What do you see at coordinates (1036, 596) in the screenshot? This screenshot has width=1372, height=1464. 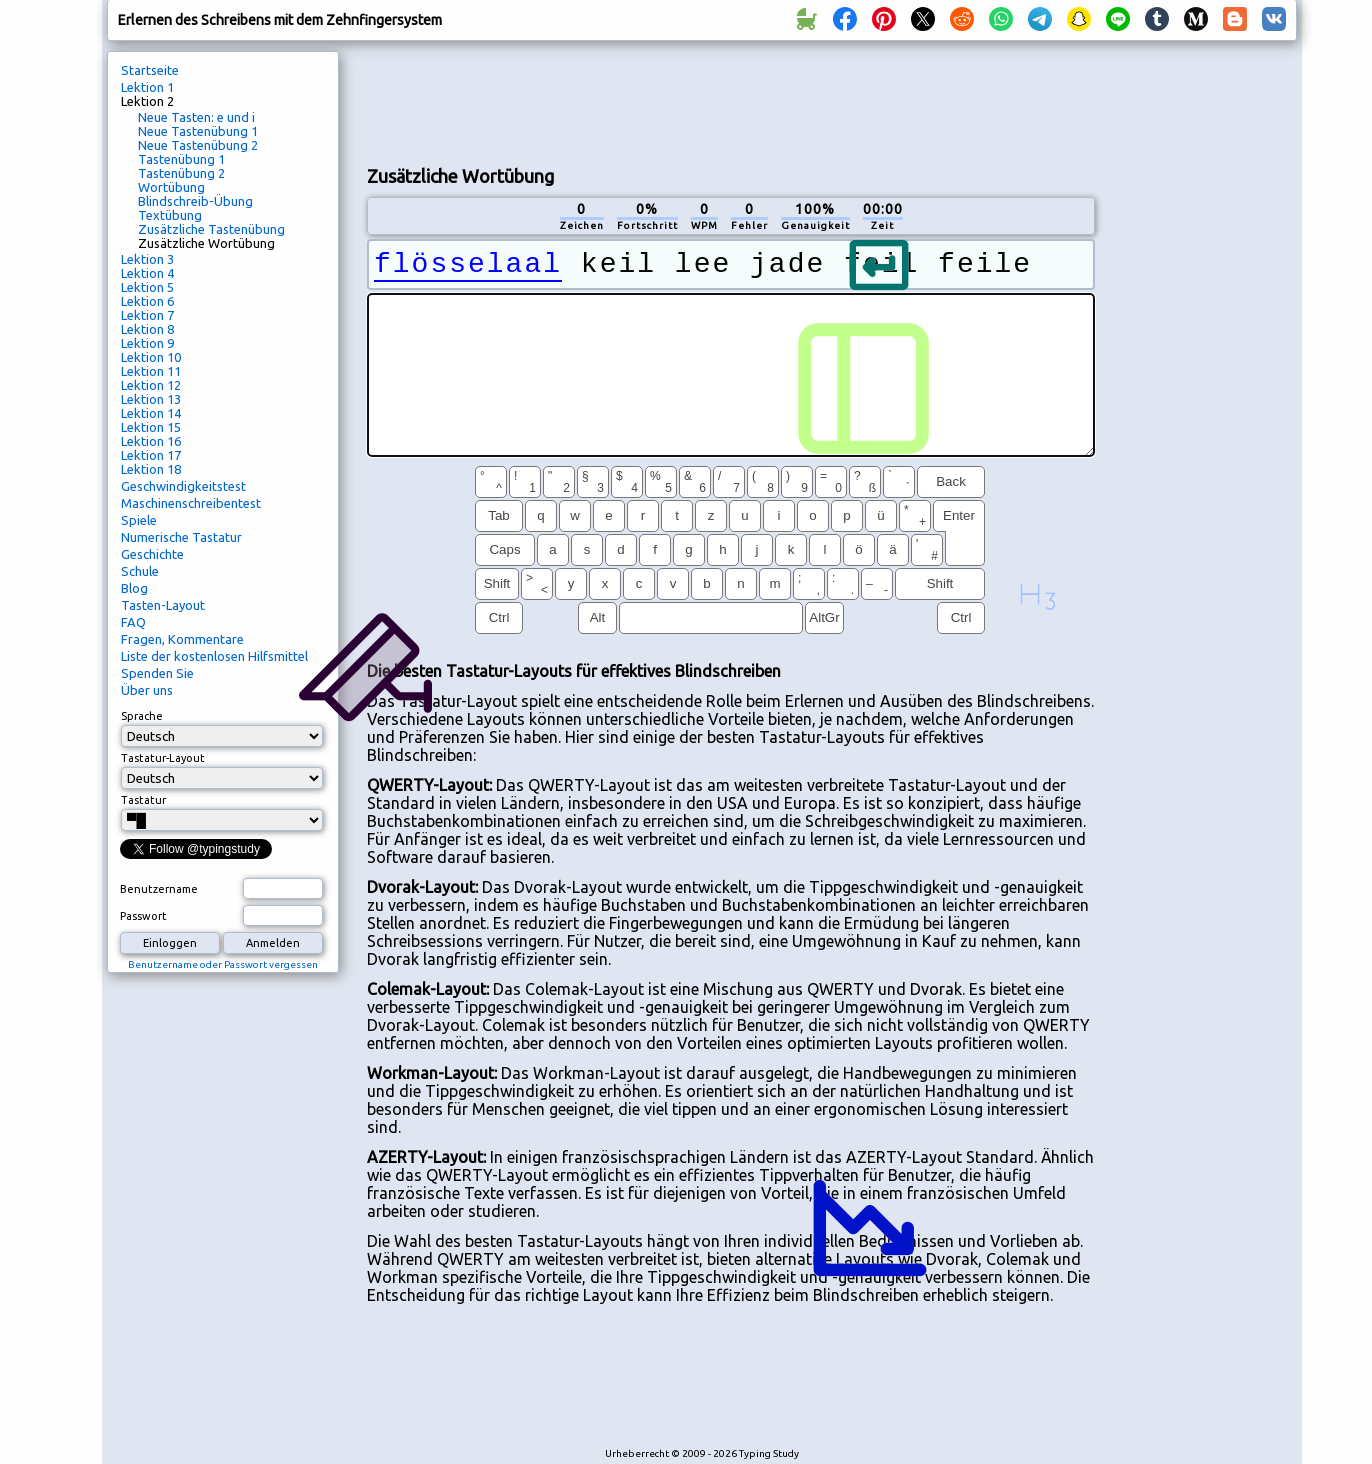 I see `format text as heading level 3` at bounding box center [1036, 596].